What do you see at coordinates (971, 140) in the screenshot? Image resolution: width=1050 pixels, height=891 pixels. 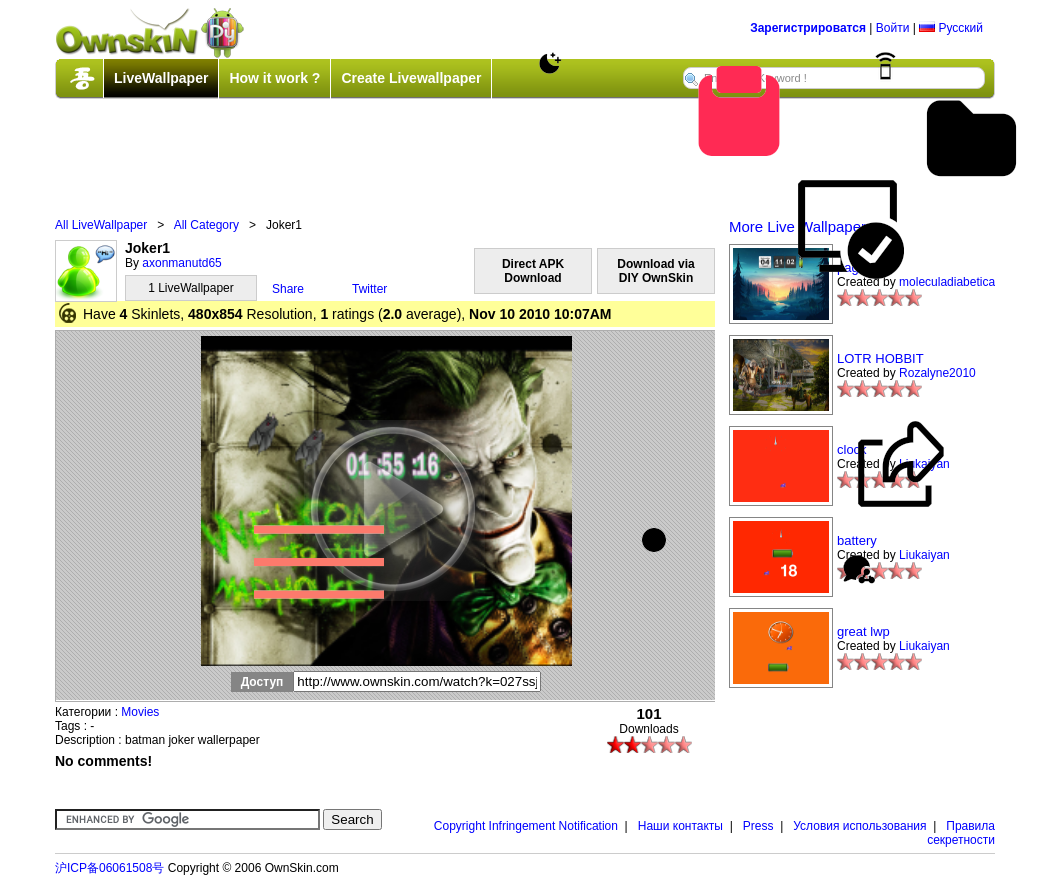 I see `open file folder` at bounding box center [971, 140].